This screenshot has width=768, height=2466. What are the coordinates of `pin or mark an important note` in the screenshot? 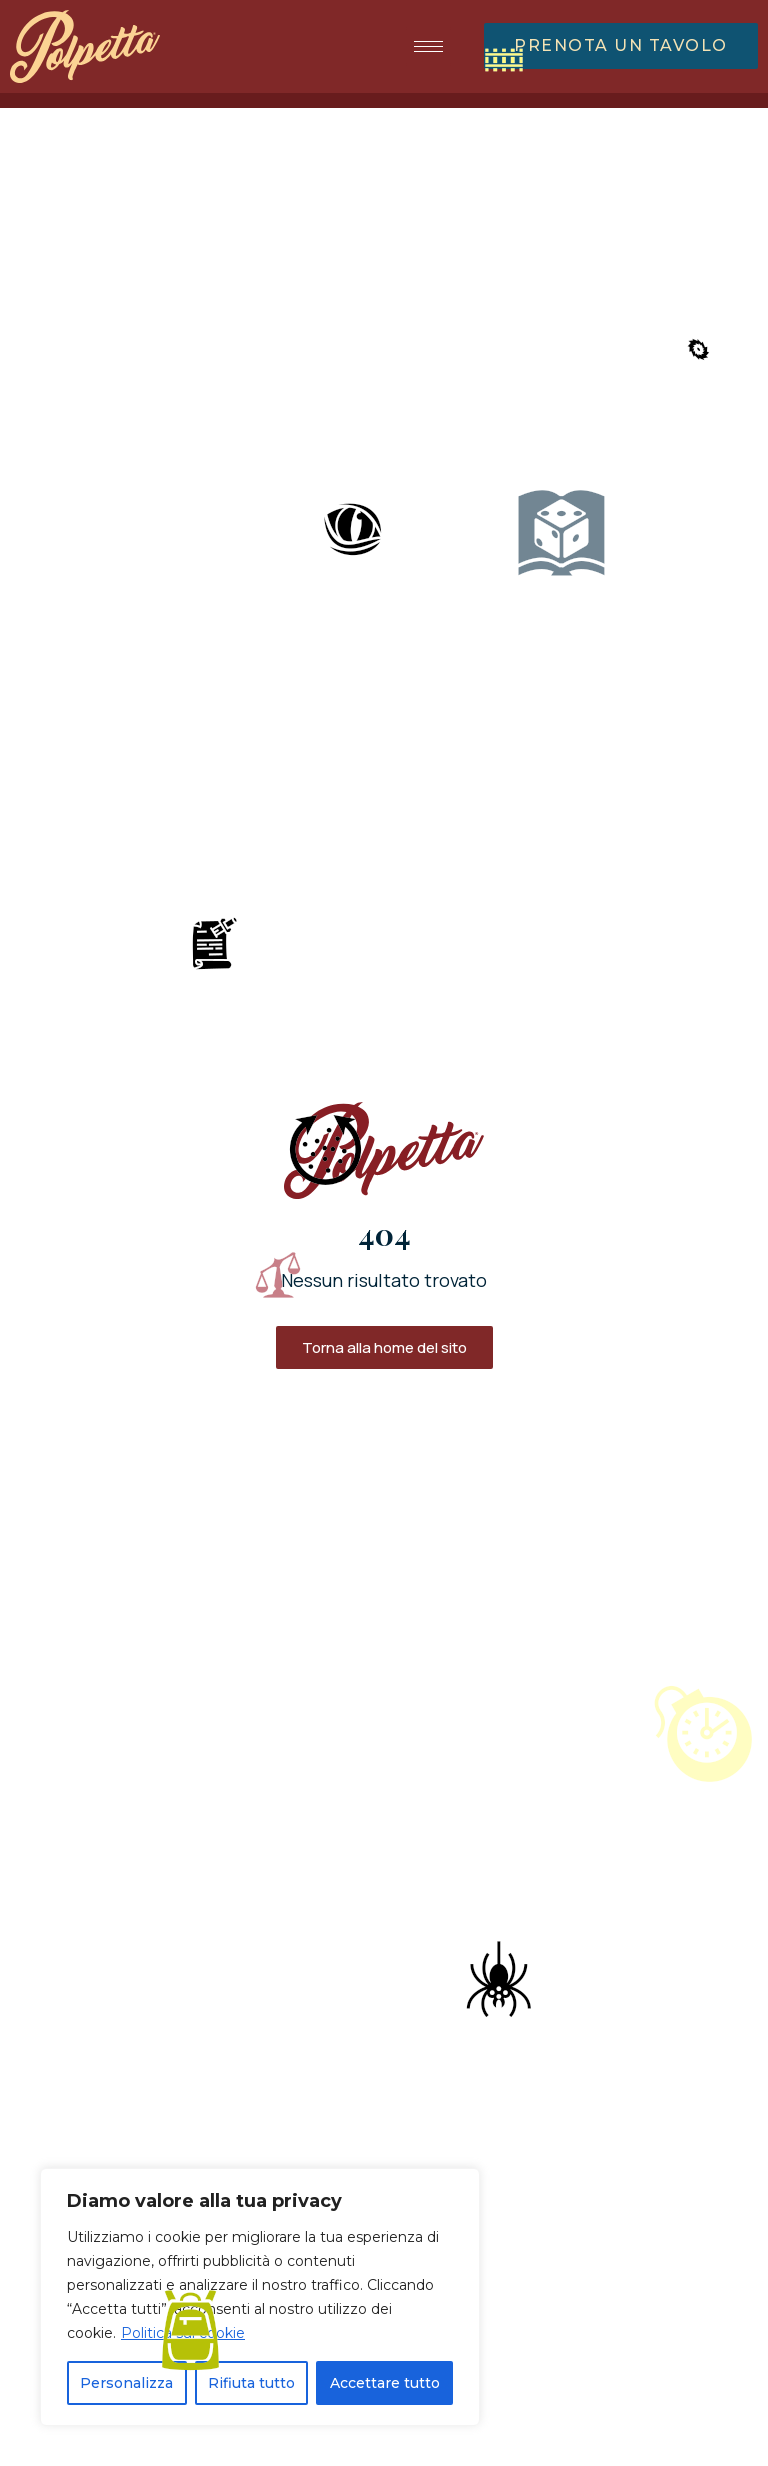 It's located at (212, 943).